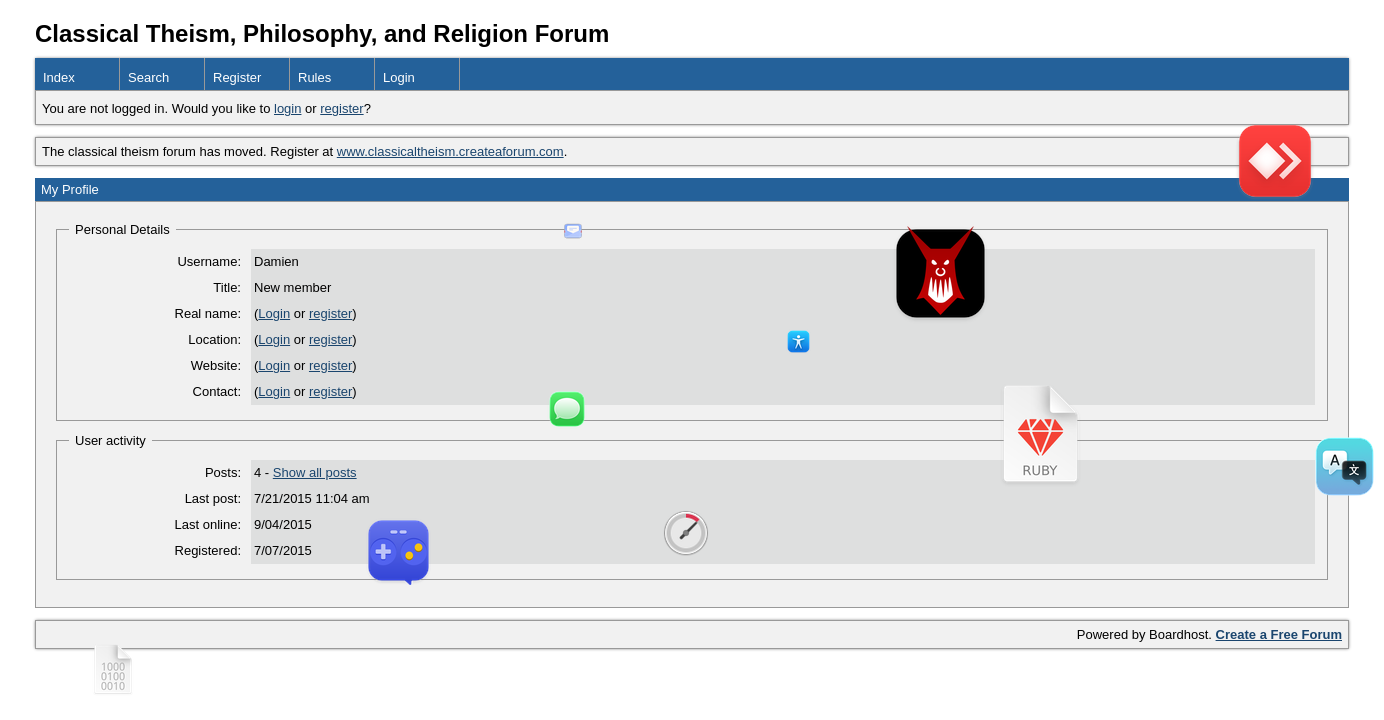 The image size is (1384, 720). What do you see at coordinates (573, 231) in the screenshot?
I see `open evolution email and calendar app` at bounding box center [573, 231].